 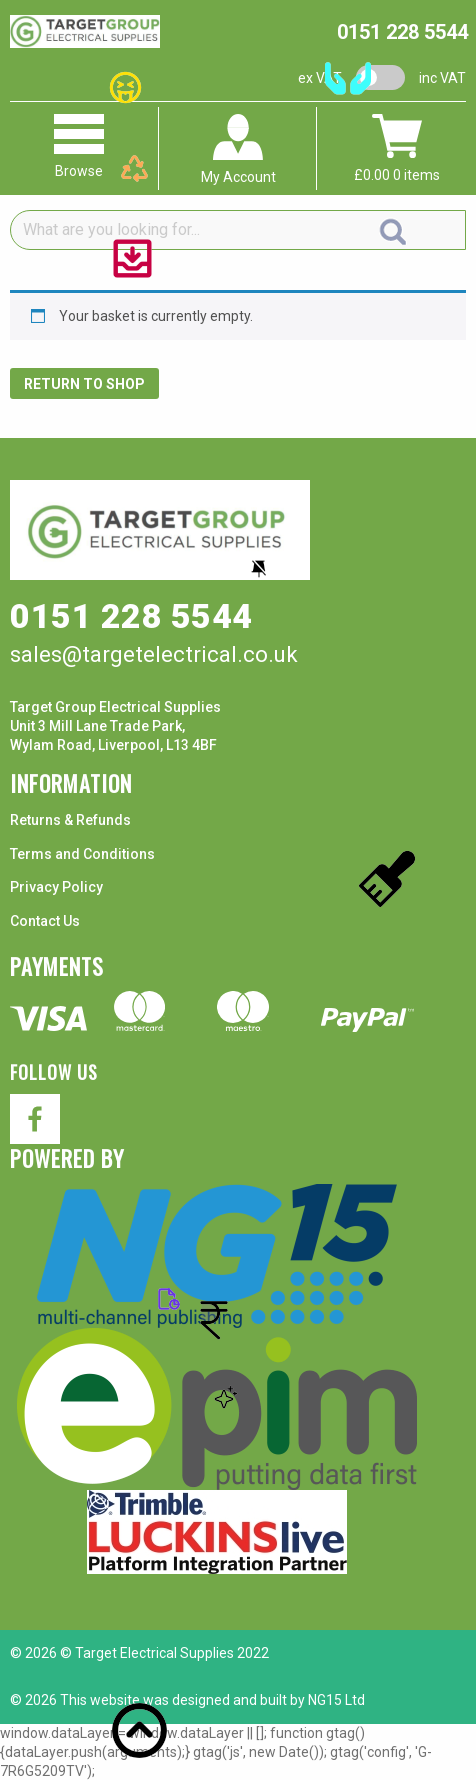 What do you see at coordinates (139, 1730) in the screenshot?
I see `scroll to top of page` at bounding box center [139, 1730].